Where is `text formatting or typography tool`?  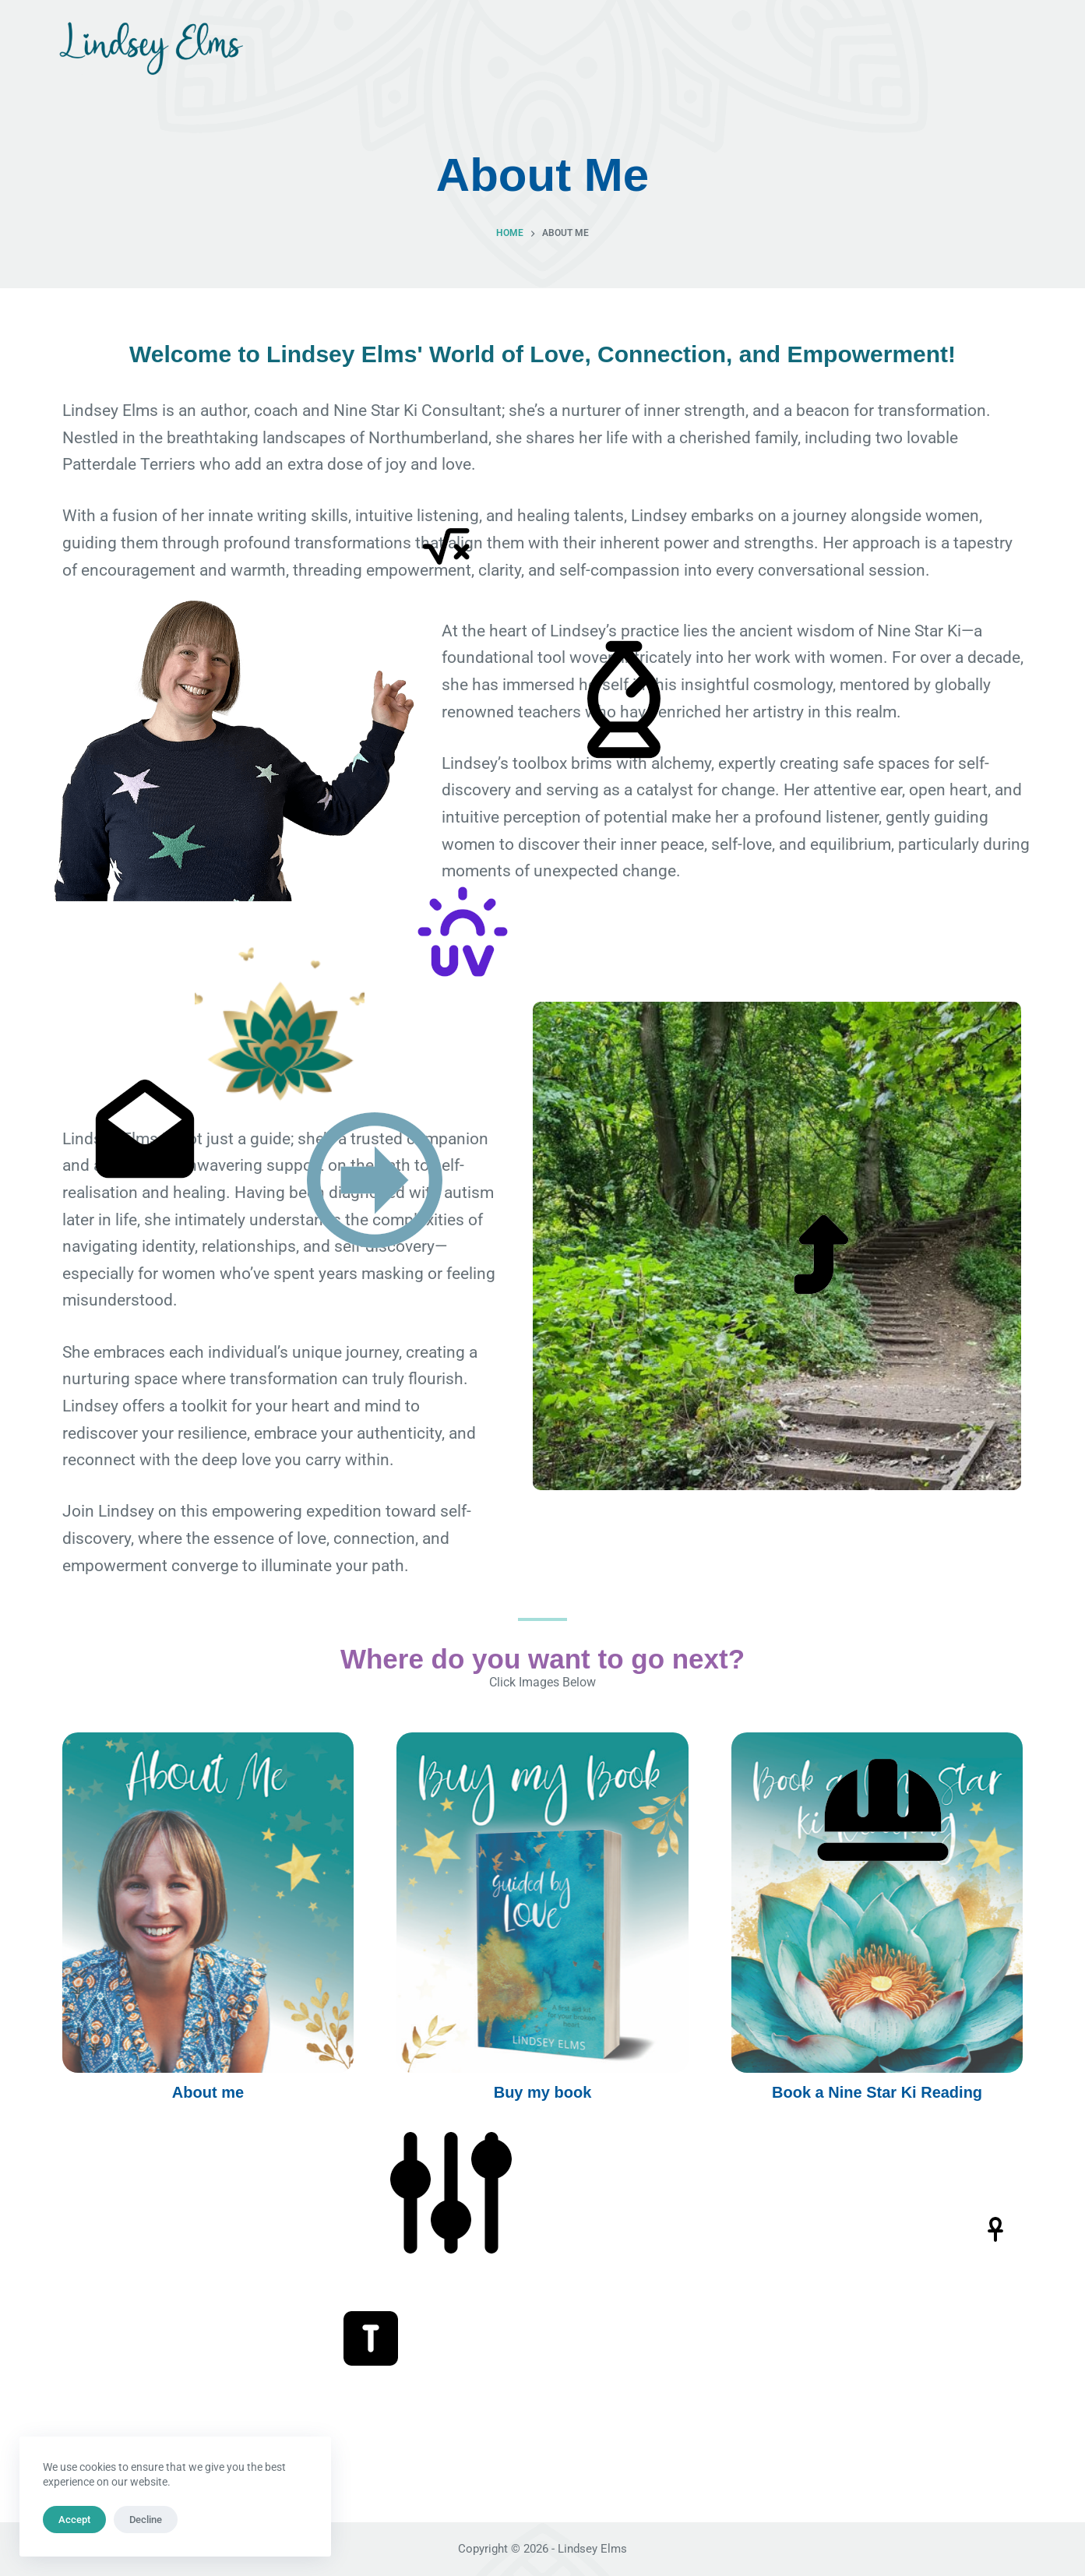 text formatting or typography tool is located at coordinates (371, 2338).